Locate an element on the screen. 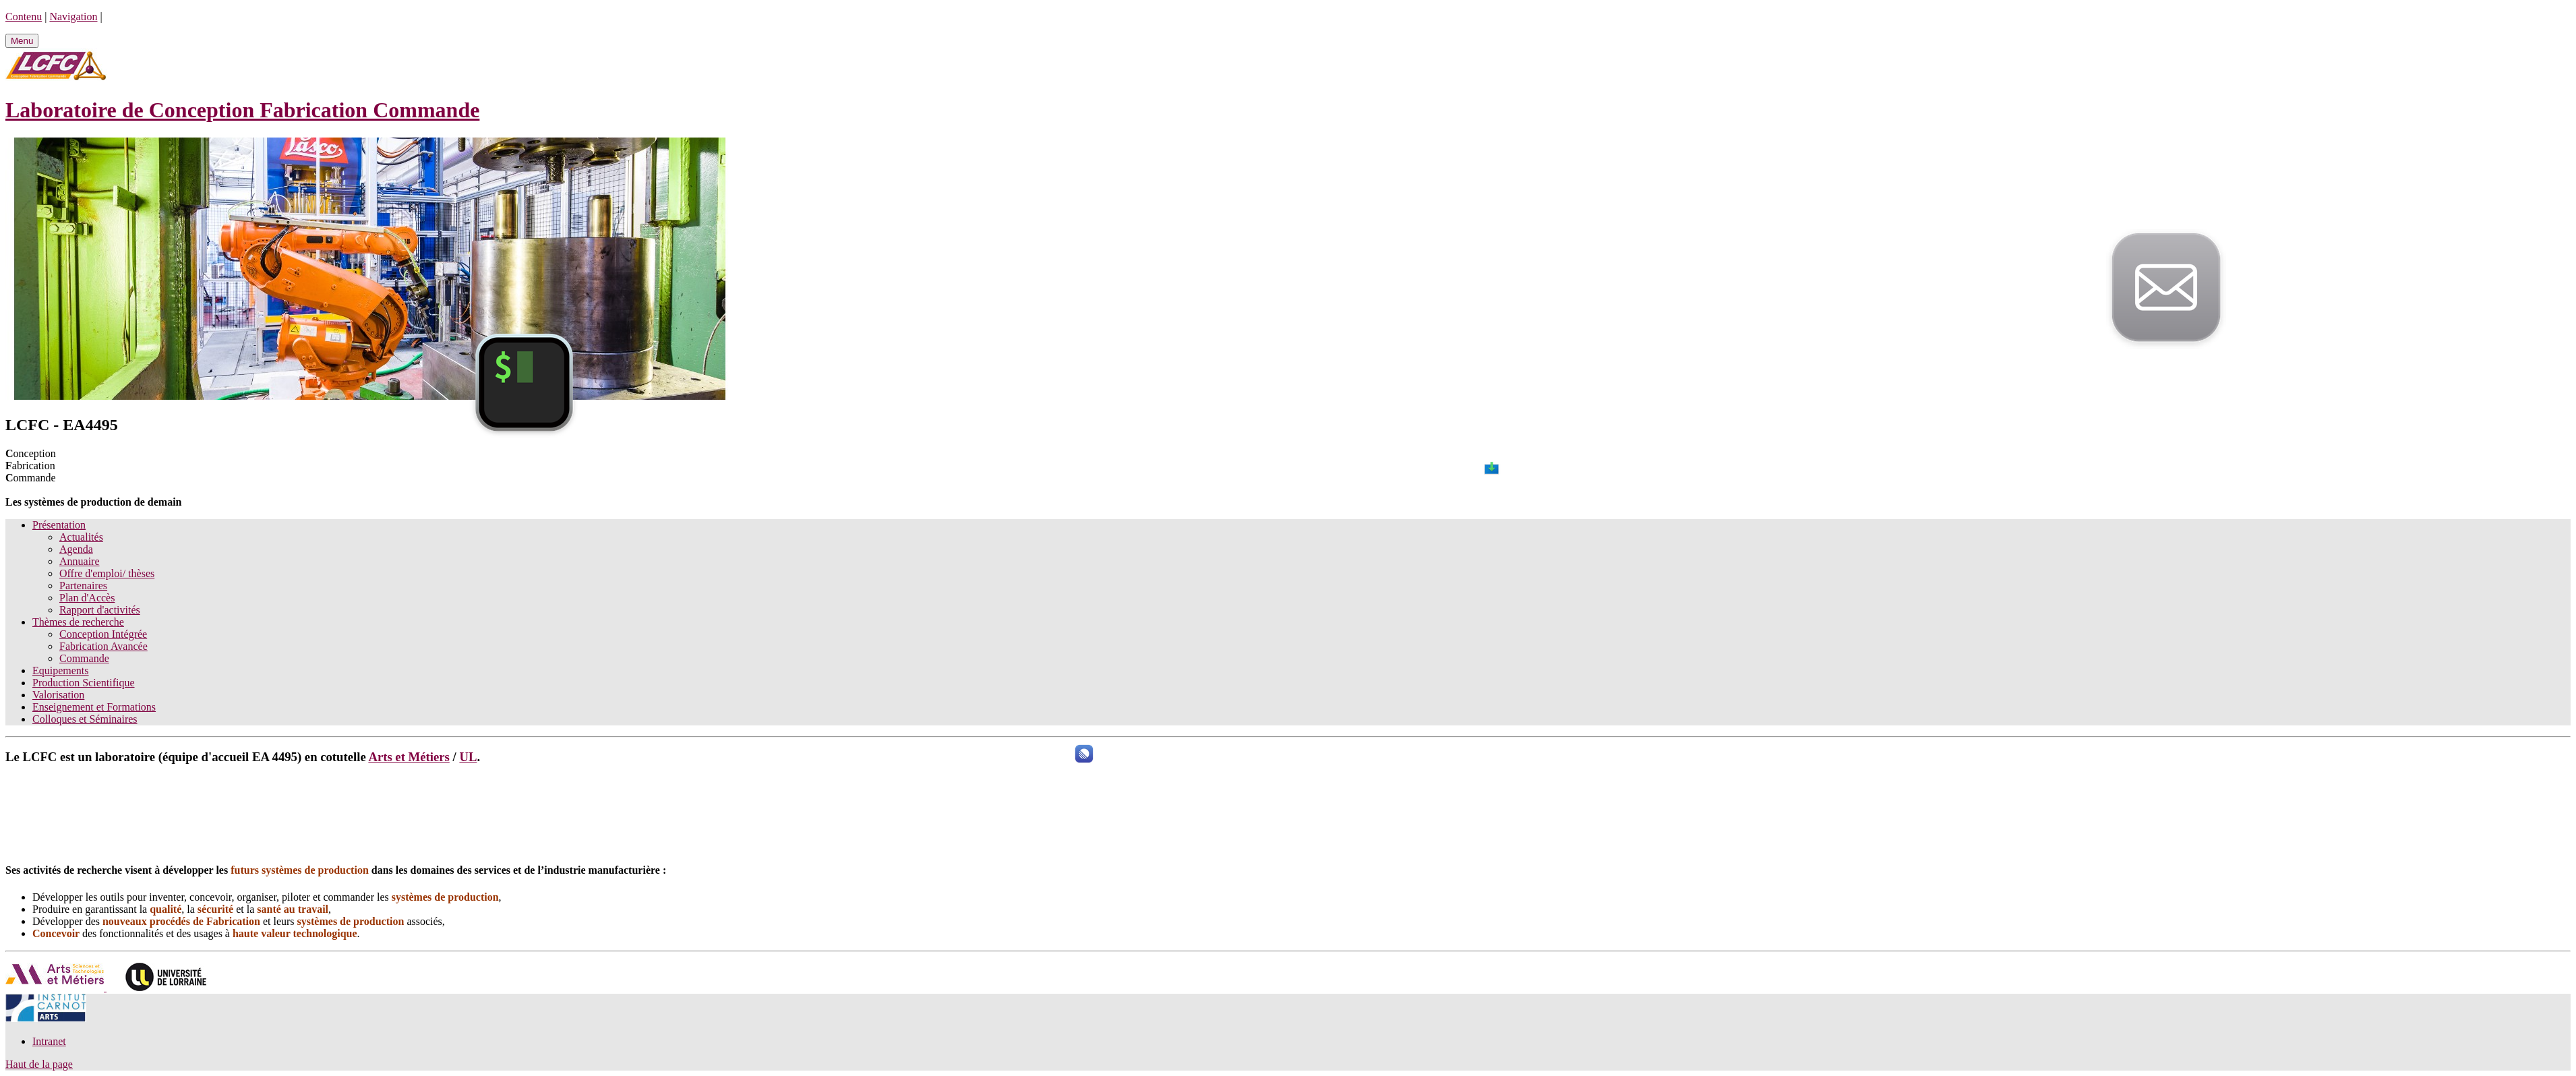 Image resolution: width=2576 pixels, height=1076 pixels. open xterm terminal application is located at coordinates (524, 382).